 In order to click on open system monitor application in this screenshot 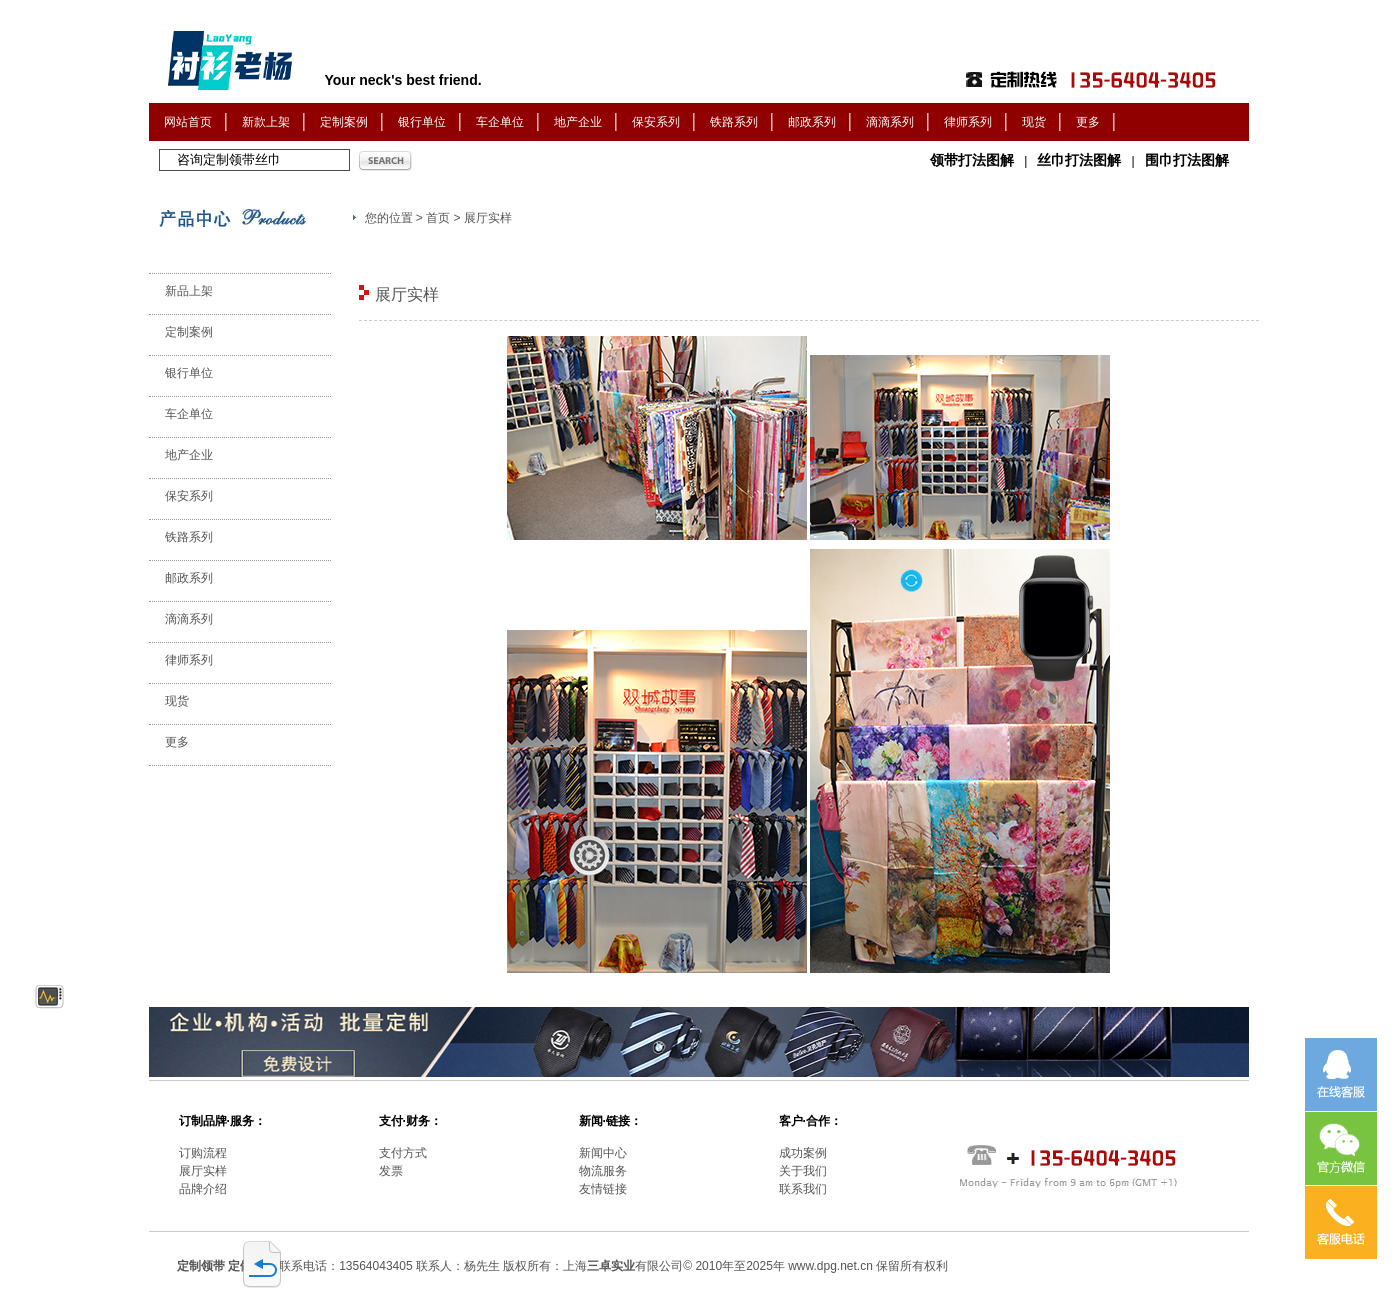, I will do `click(49, 996)`.